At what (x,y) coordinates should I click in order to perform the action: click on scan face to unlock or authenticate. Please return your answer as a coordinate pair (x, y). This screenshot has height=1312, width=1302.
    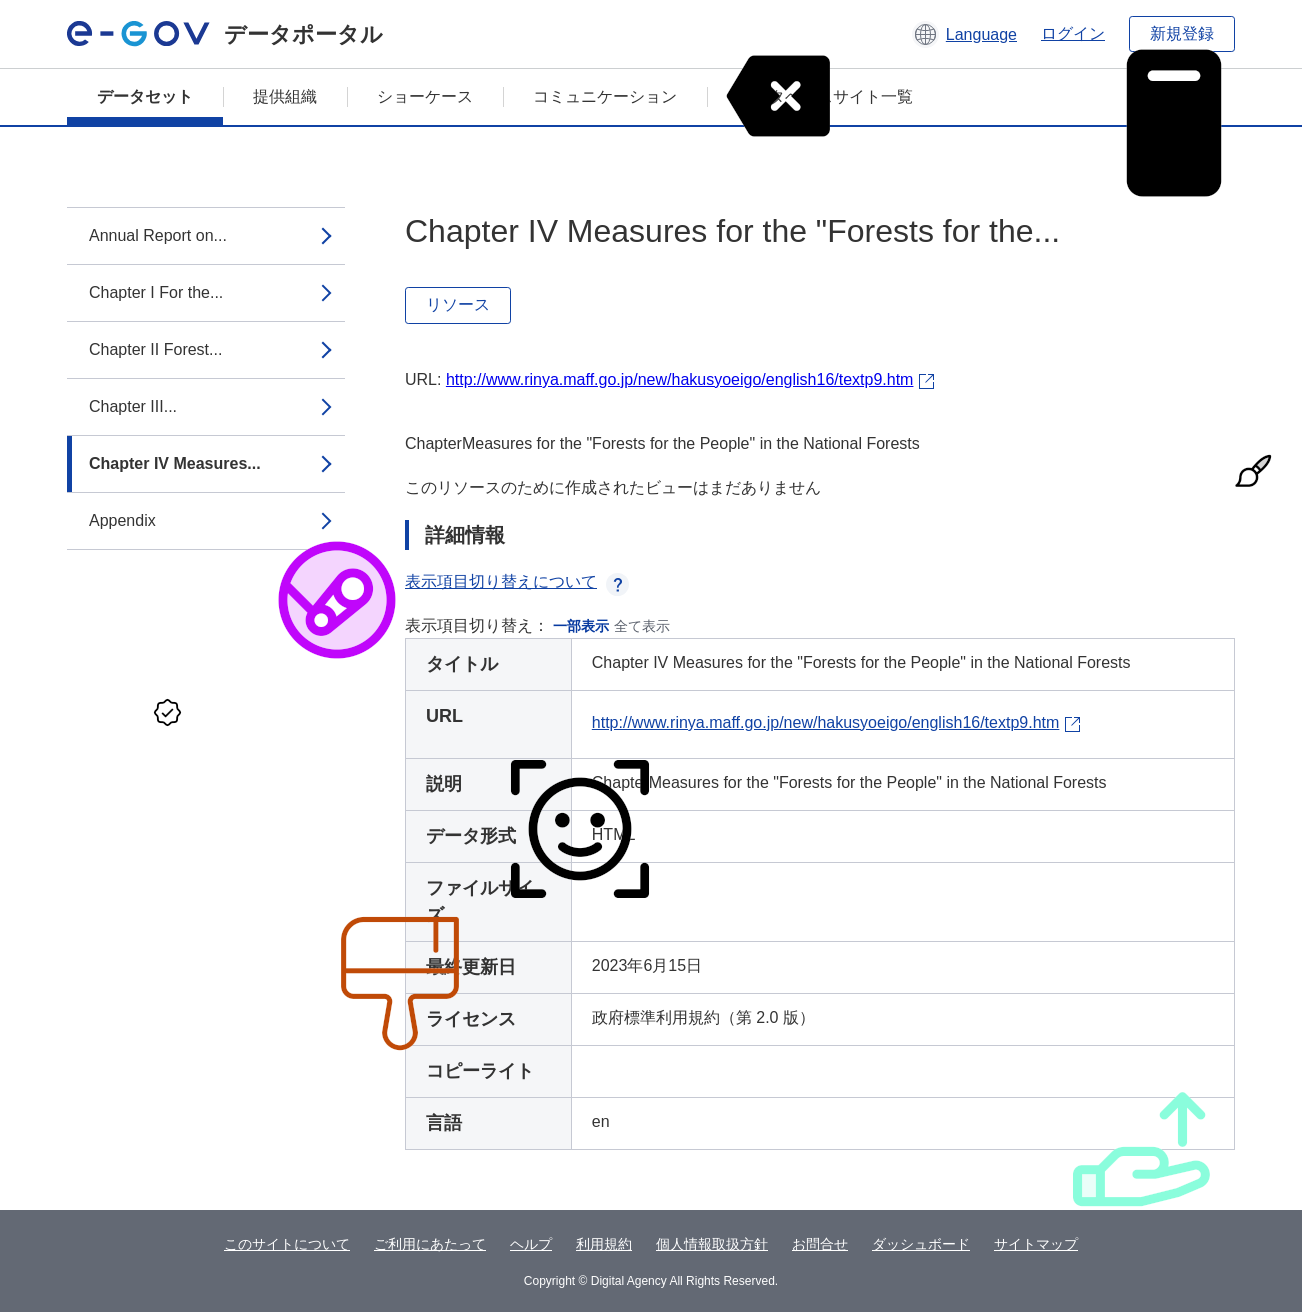
    Looking at the image, I should click on (580, 829).